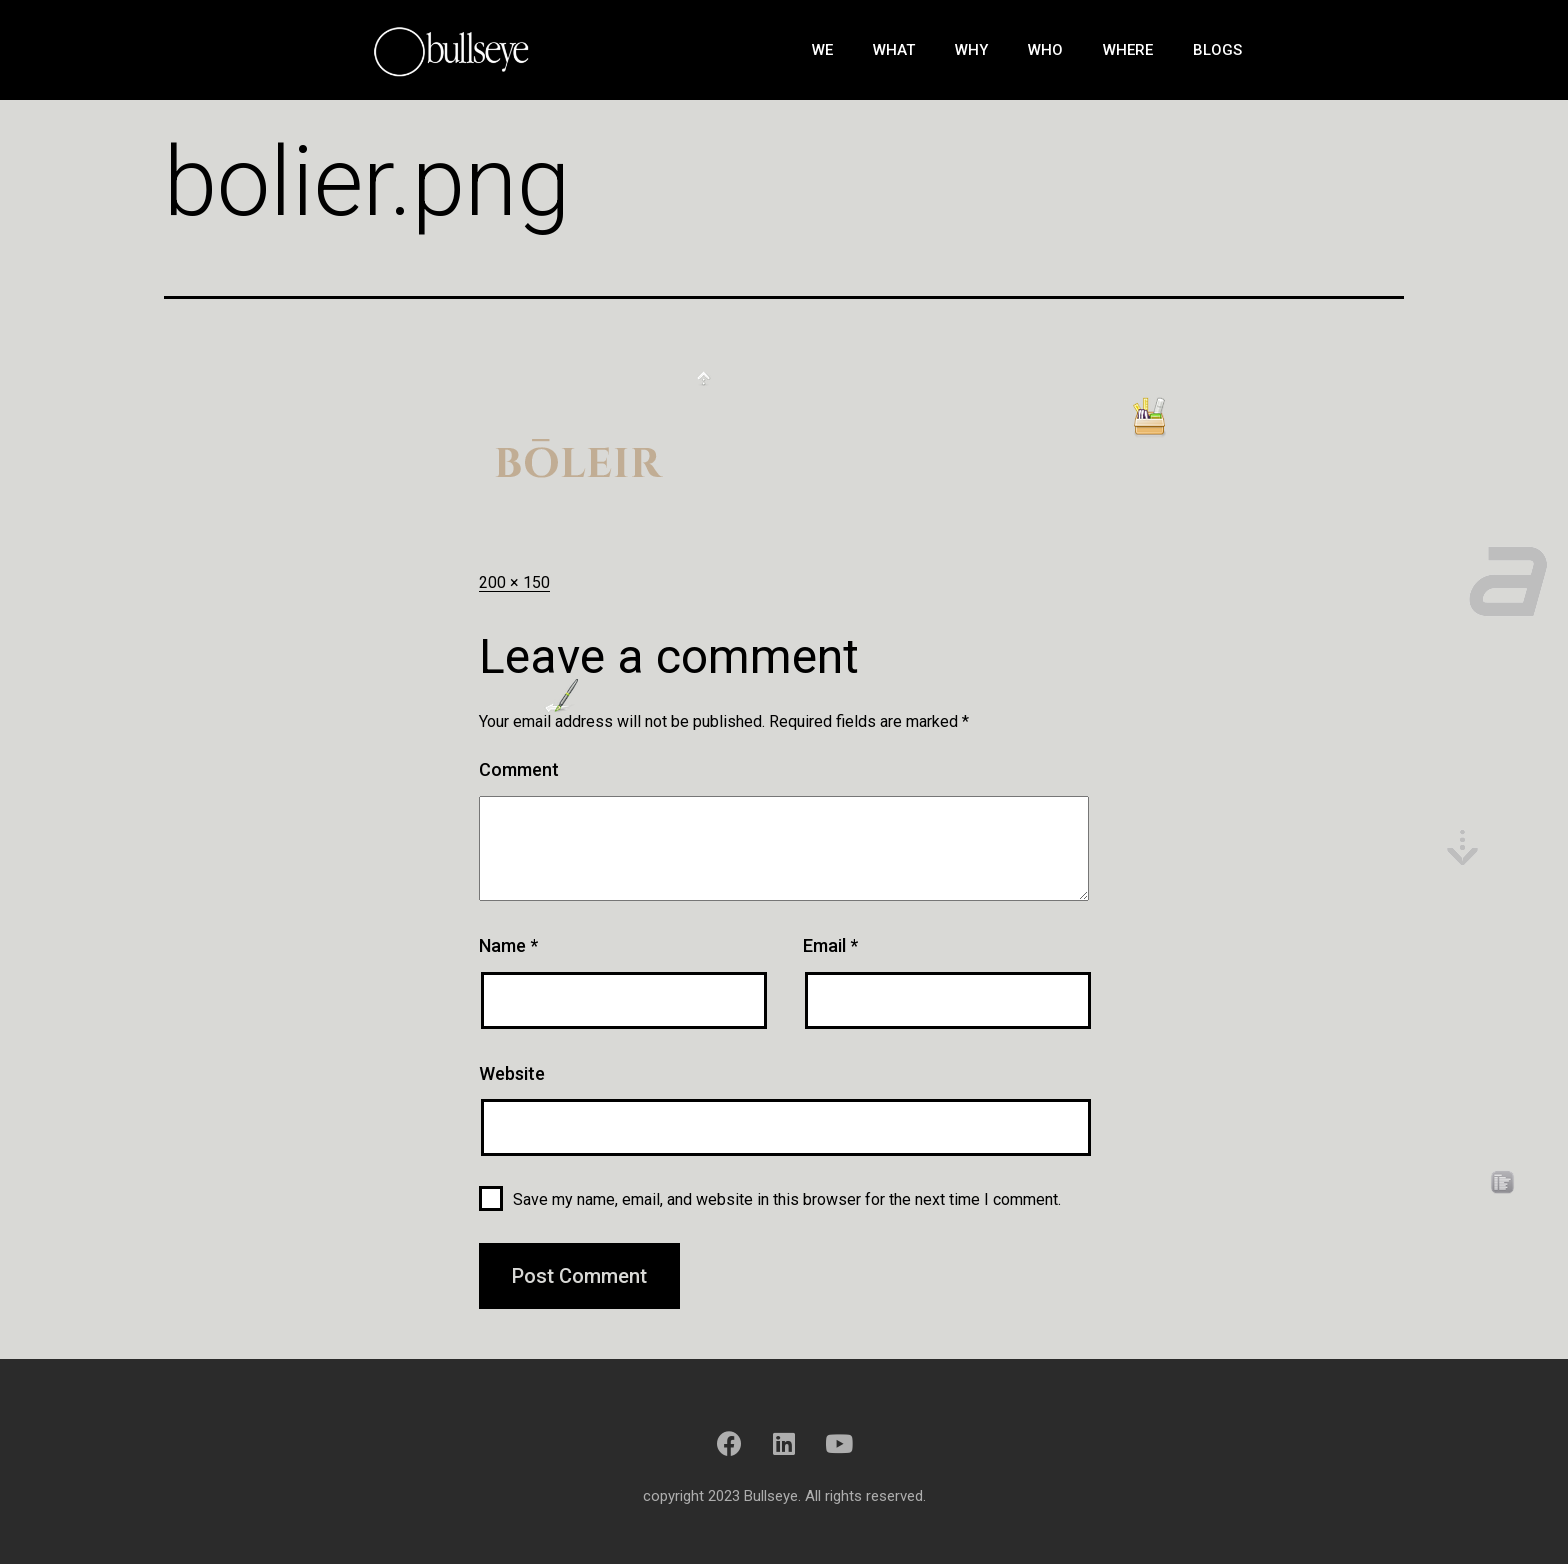  What do you see at coordinates (703, 378) in the screenshot?
I see `navigate up one level in a directory or list` at bounding box center [703, 378].